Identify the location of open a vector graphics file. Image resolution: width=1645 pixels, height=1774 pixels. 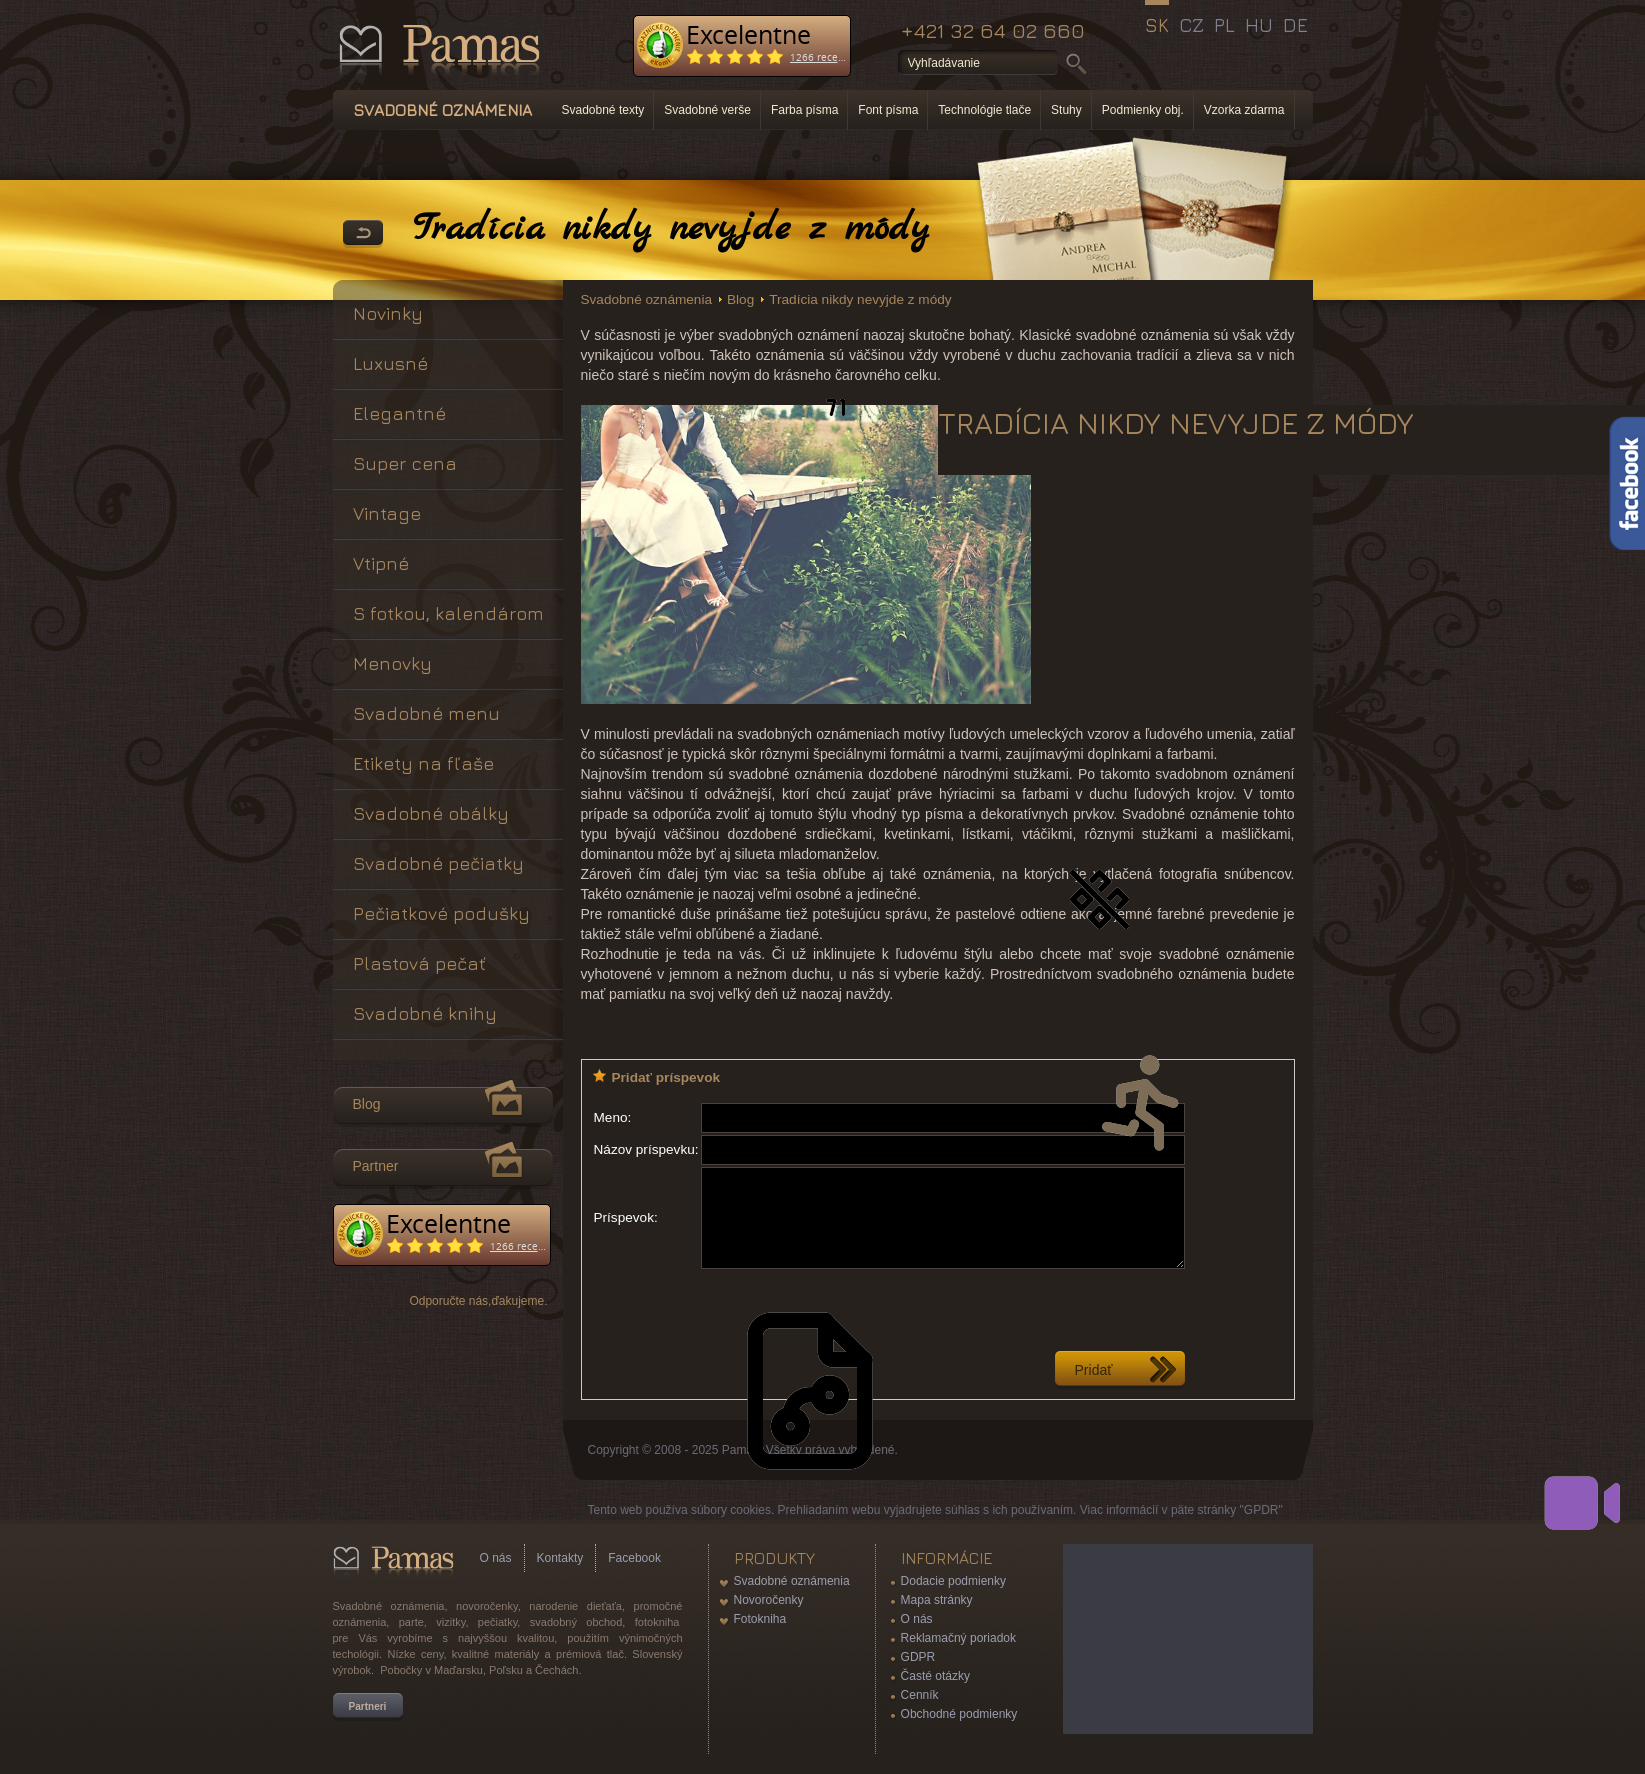
(810, 1391).